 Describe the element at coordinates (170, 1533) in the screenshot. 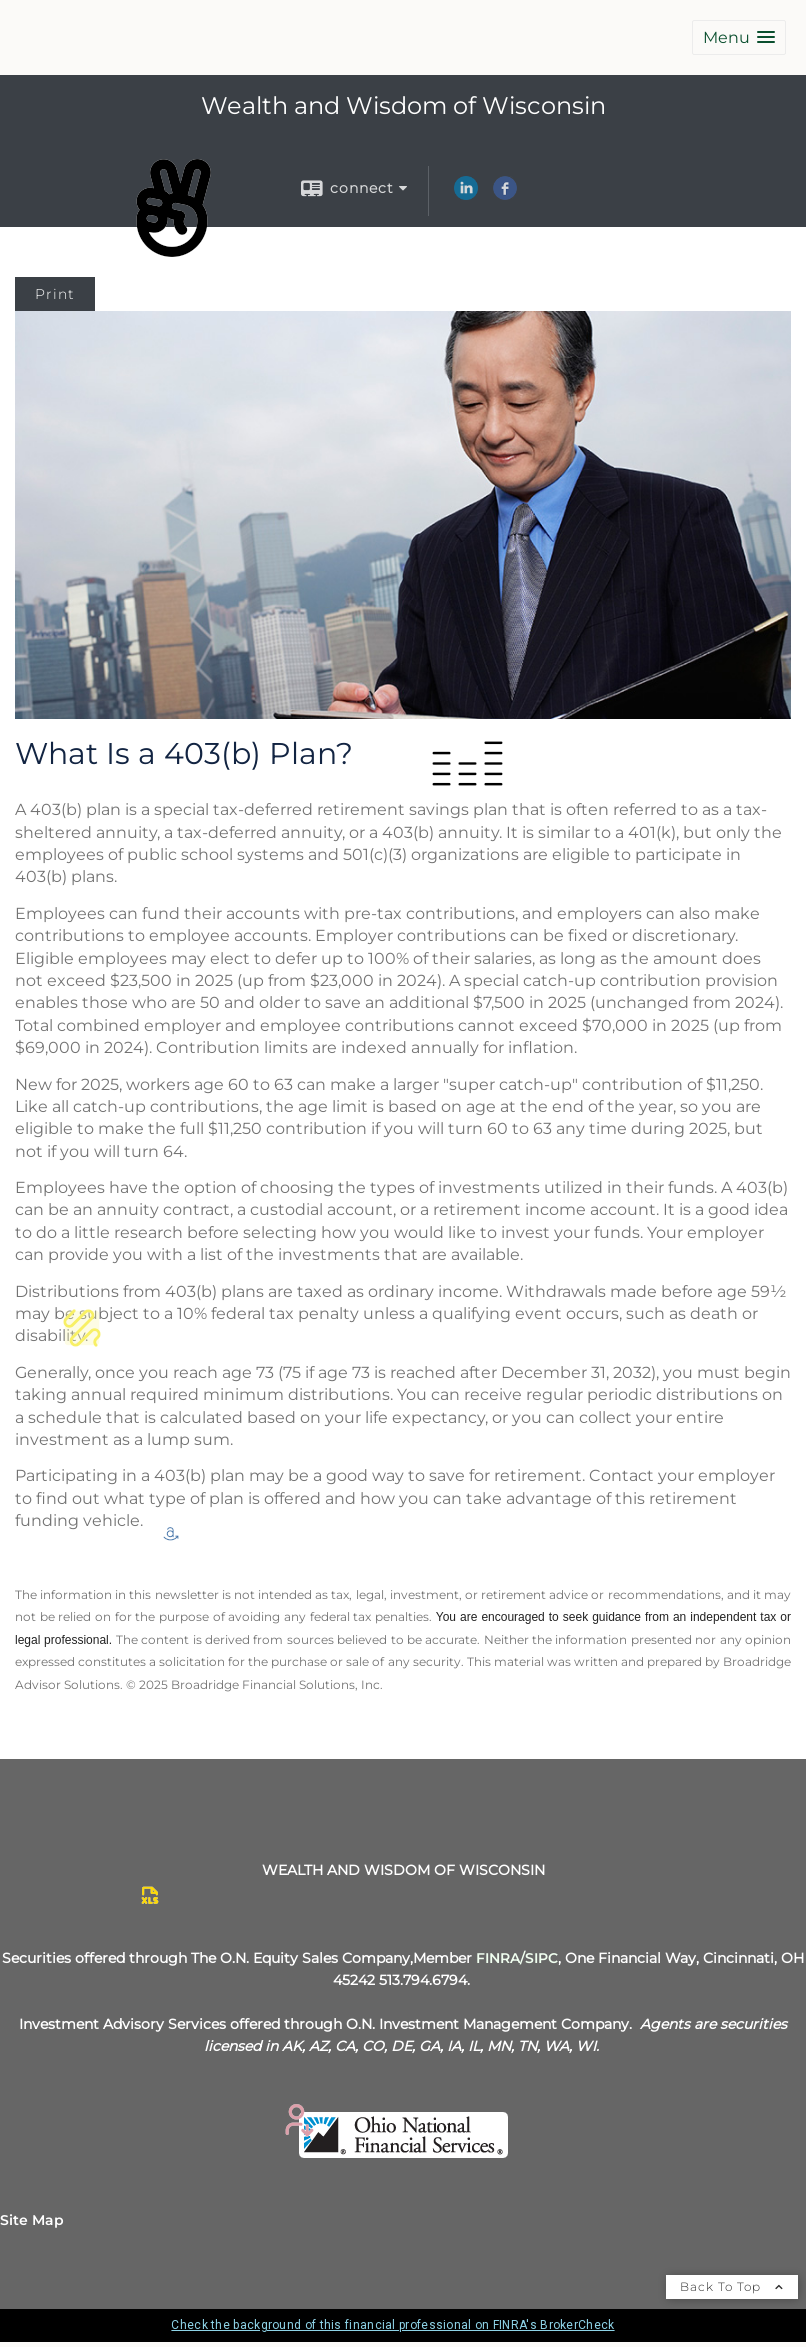

I see `open the Amazon app or website` at that location.